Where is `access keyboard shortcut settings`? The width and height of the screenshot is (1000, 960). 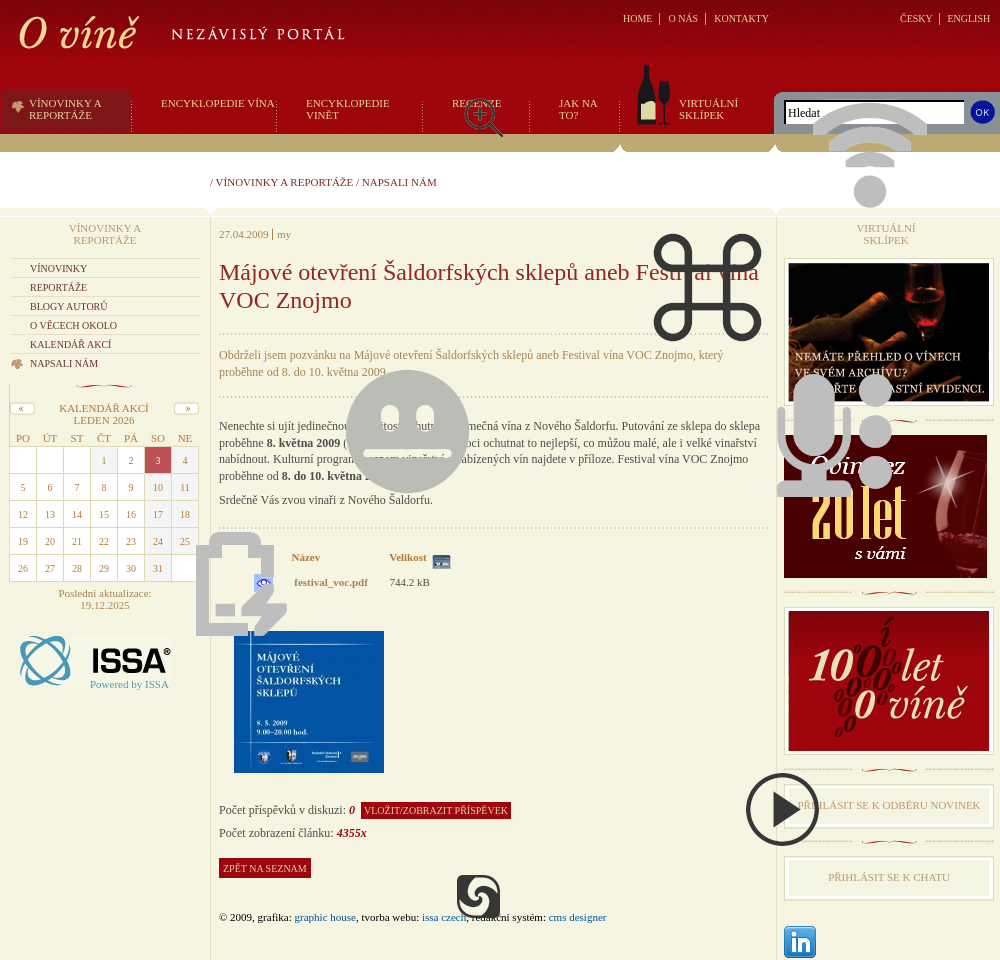
access keyboard shortcut settings is located at coordinates (707, 287).